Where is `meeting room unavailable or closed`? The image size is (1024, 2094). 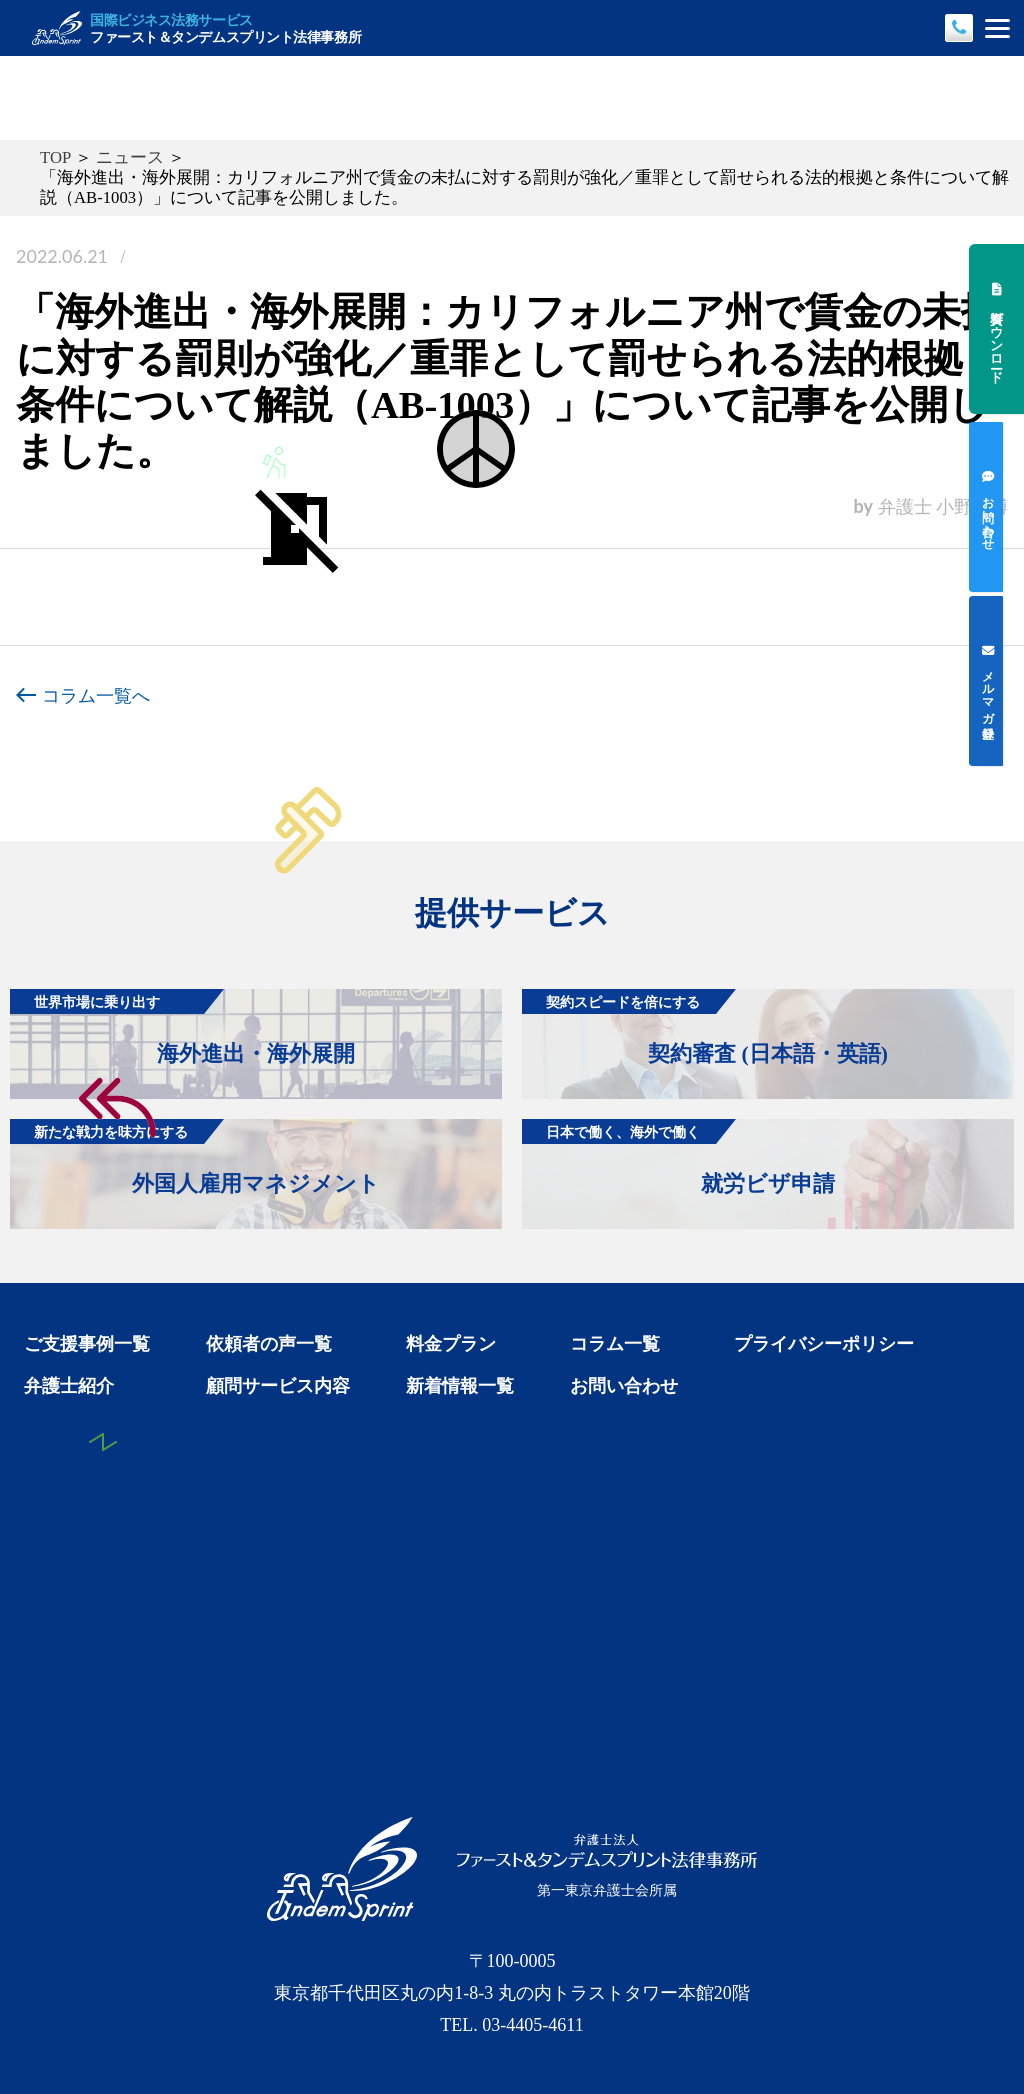
meeting room unavailable or closed is located at coordinates (299, 529).